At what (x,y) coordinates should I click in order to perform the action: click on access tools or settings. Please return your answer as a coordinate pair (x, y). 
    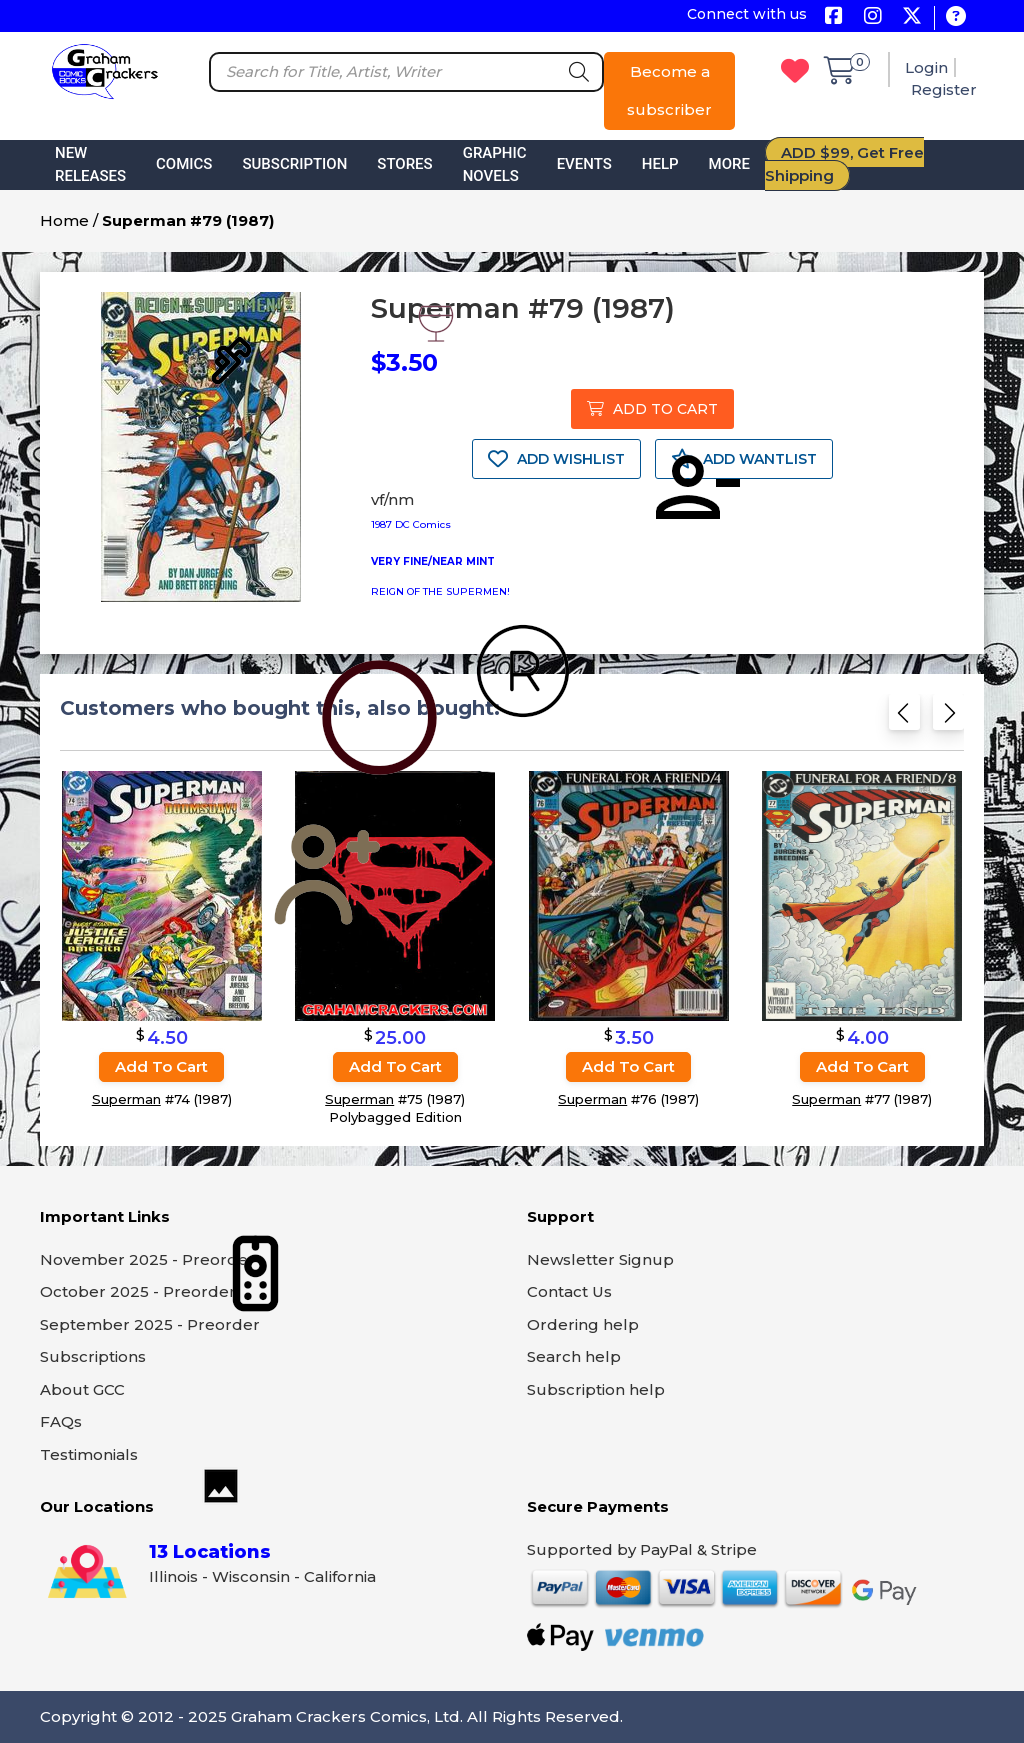
    Looking at the image, I should click on (231, 361).